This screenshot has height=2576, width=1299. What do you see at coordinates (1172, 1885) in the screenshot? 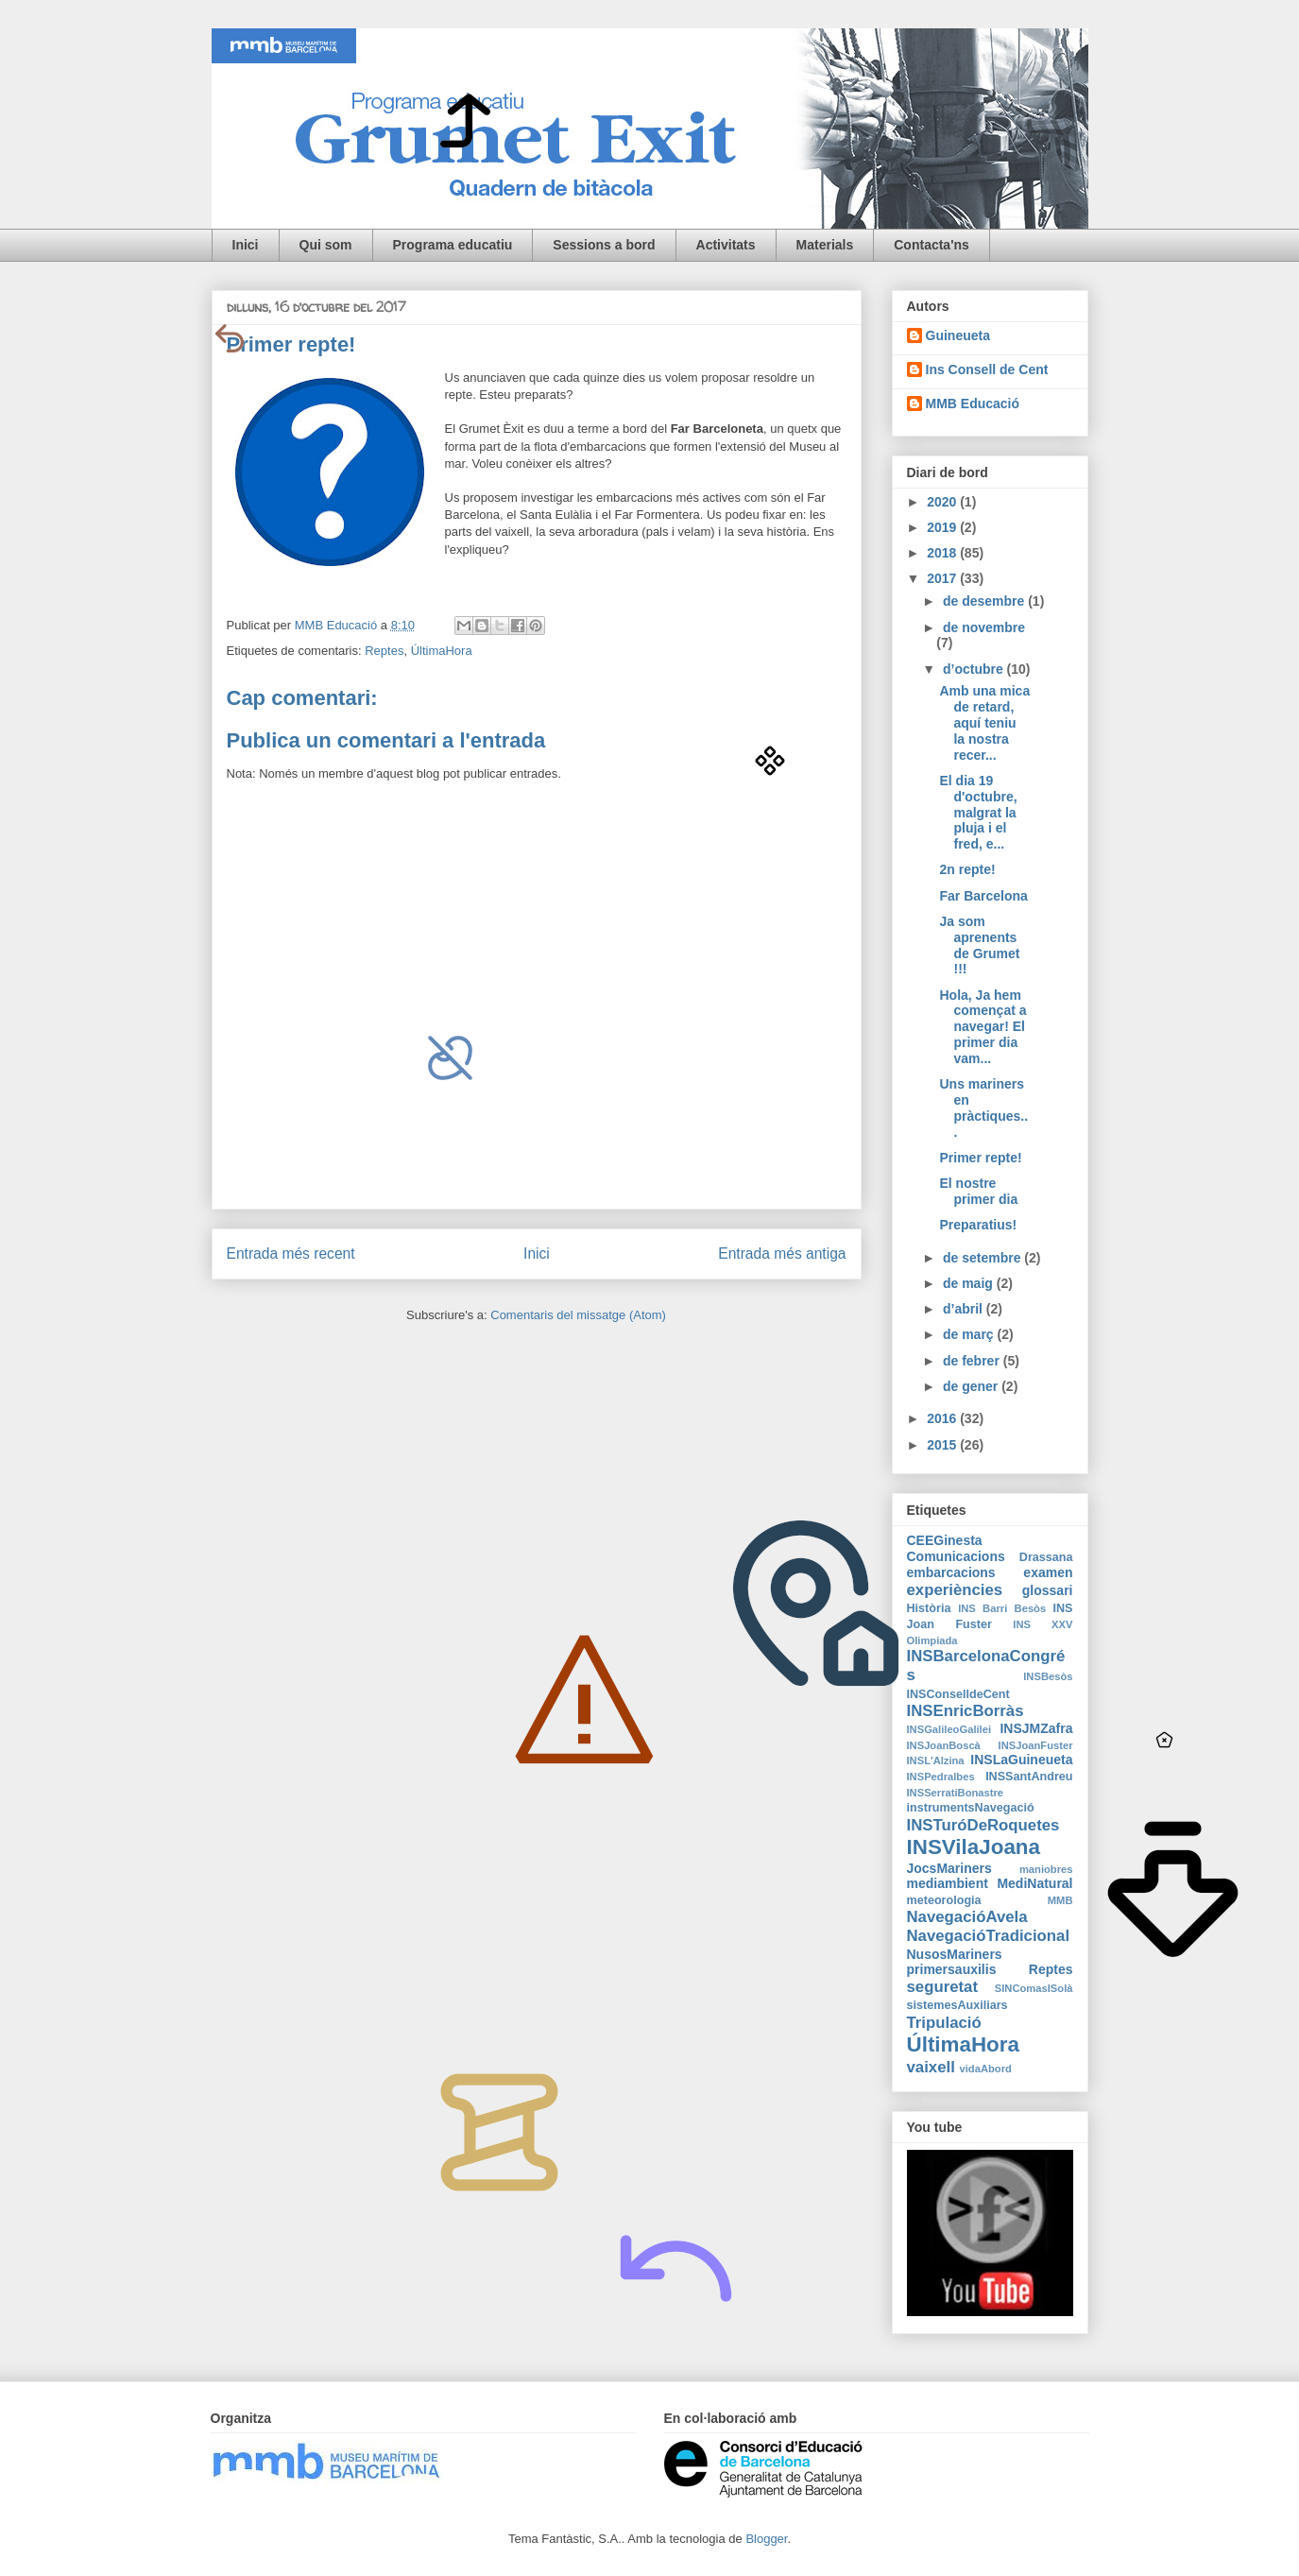
I see `download file to device` at bounding box center [1172, 1885].